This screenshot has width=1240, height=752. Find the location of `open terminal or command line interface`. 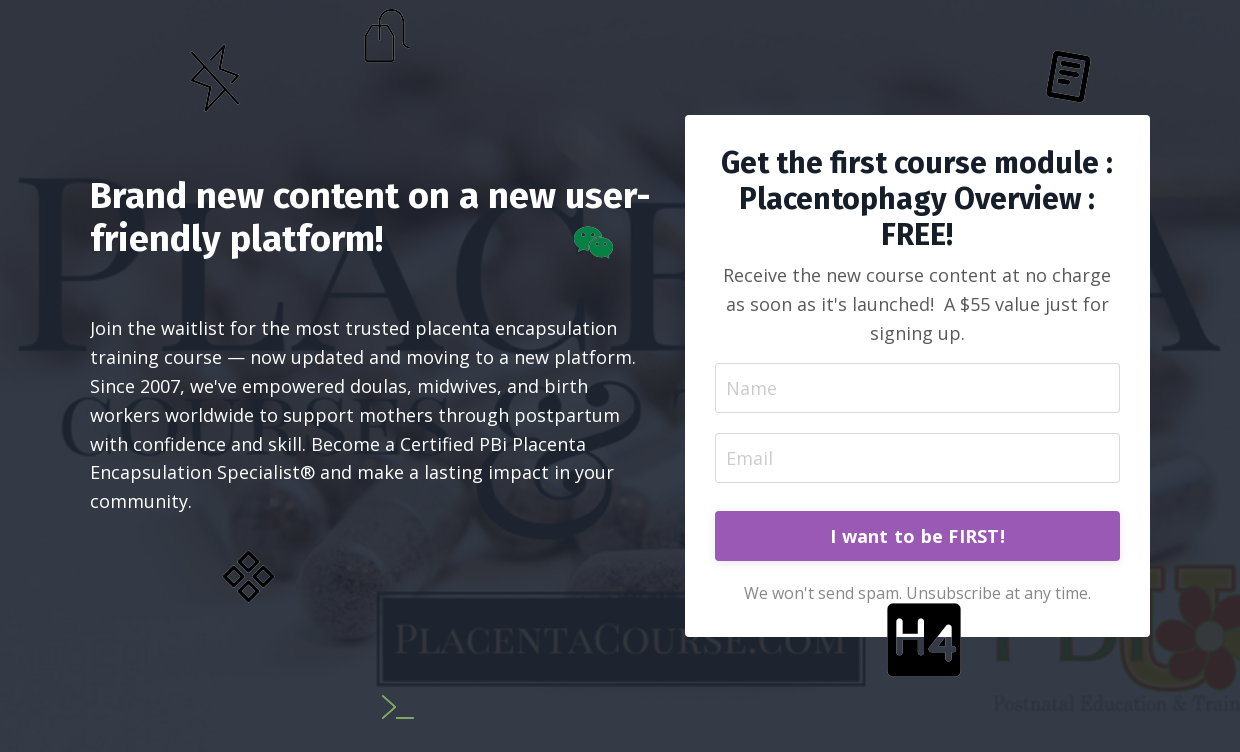

open terminal or command line interface is located at coordinates (398, 707).